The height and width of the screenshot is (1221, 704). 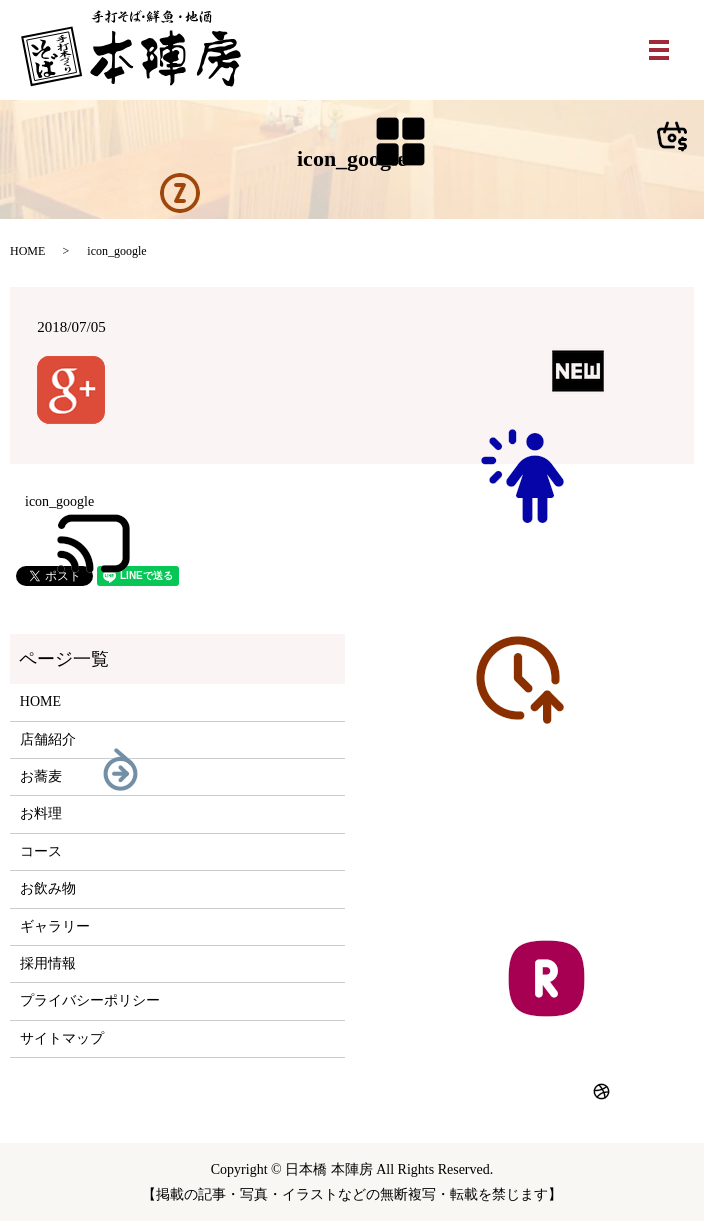 What do you see at coordinates (180, 193) in the screenshot?
I see `indicates z-index or layer ordering controls` at bounding box center [180, 193].